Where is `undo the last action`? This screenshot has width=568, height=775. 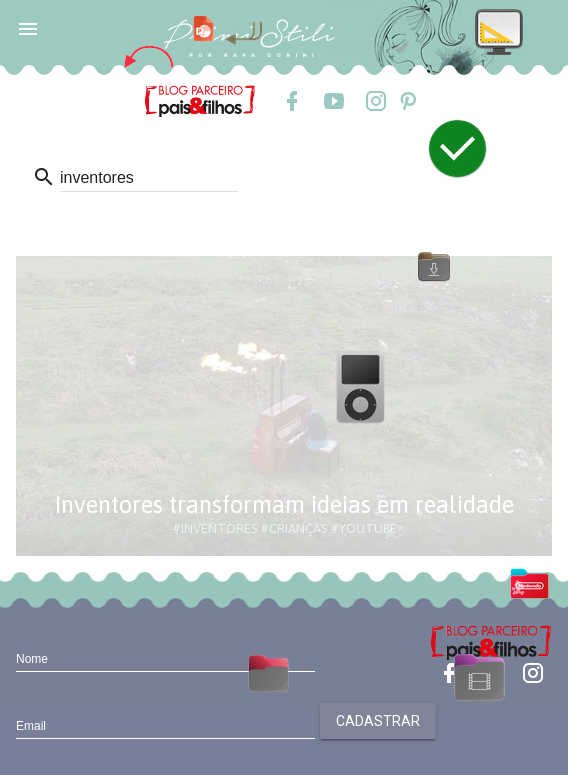
undo the last action is located at coordinates (148, 56).